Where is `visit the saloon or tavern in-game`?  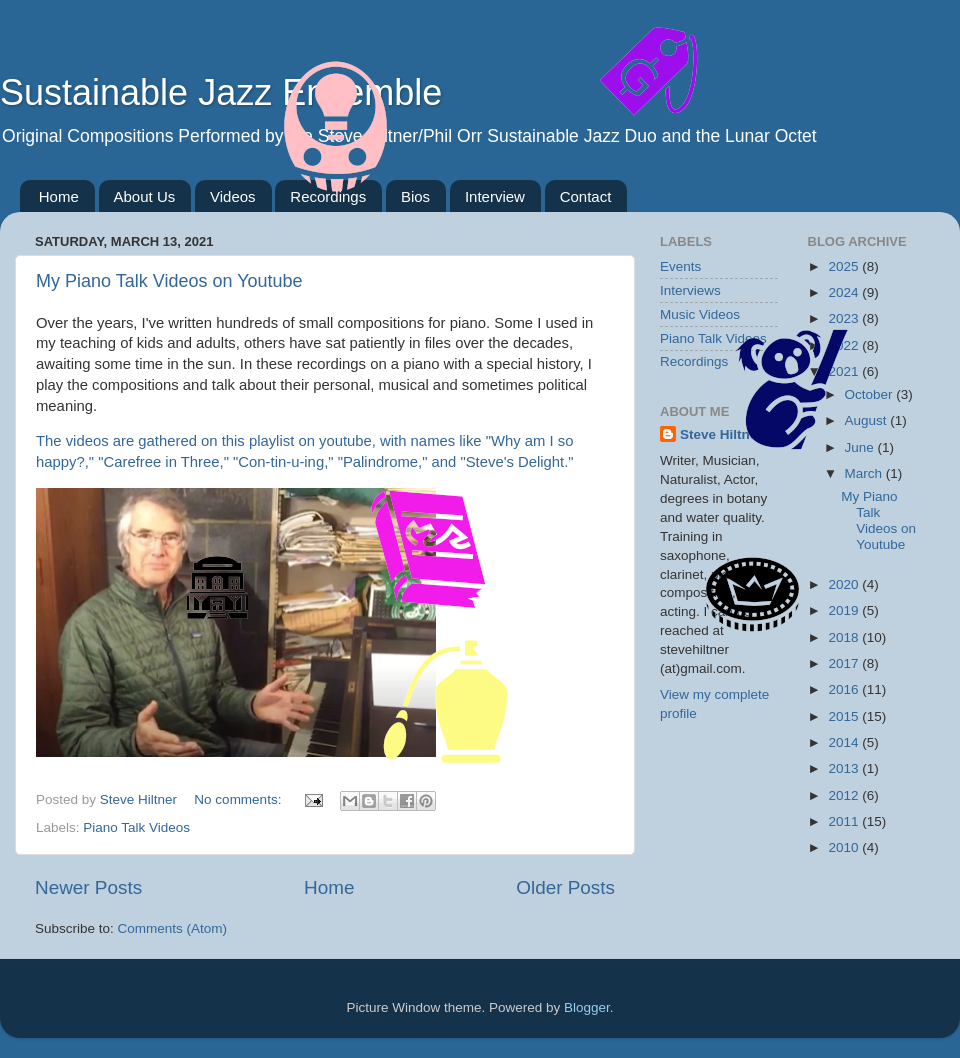
visit the saloon or tavern in-game is located at coordinates (217, 587).